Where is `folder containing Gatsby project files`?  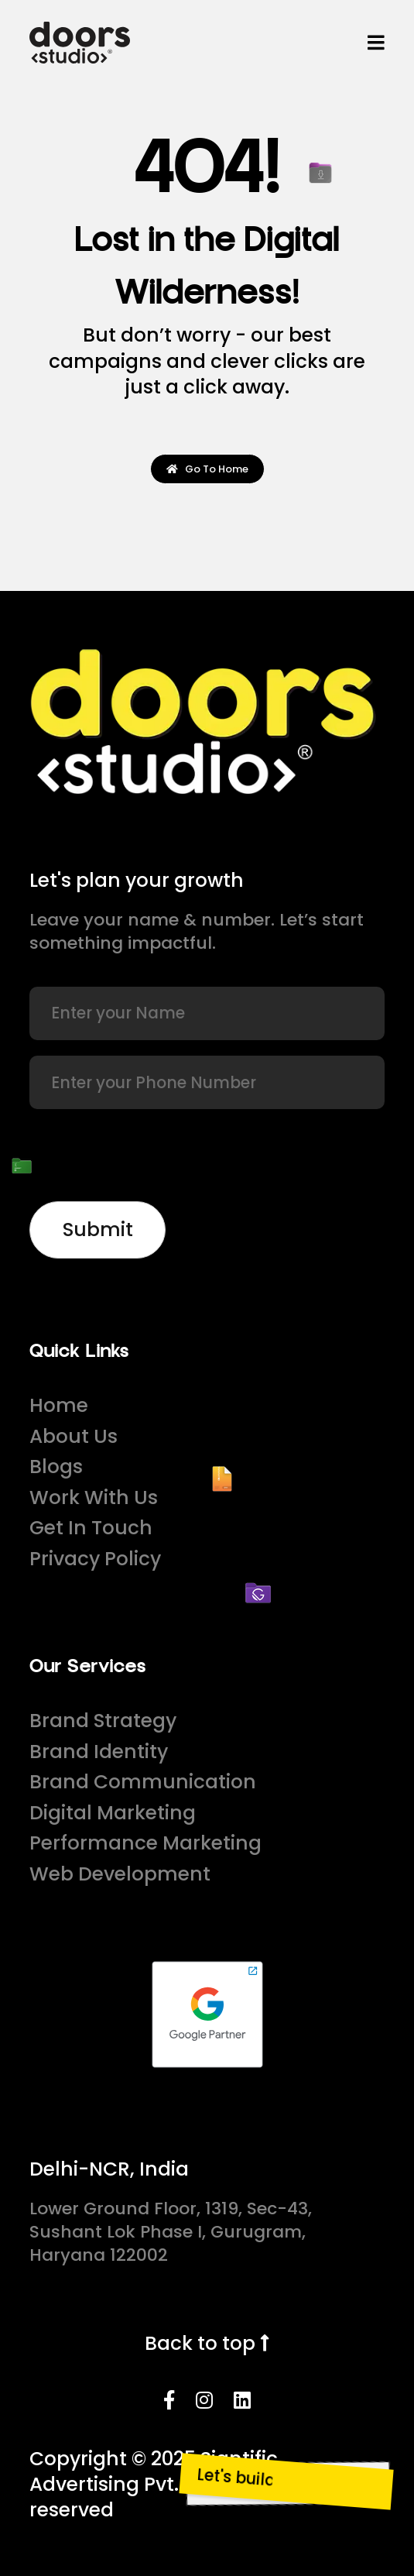 folder containing Gatsby project files is located at coordinates (258, 1593).